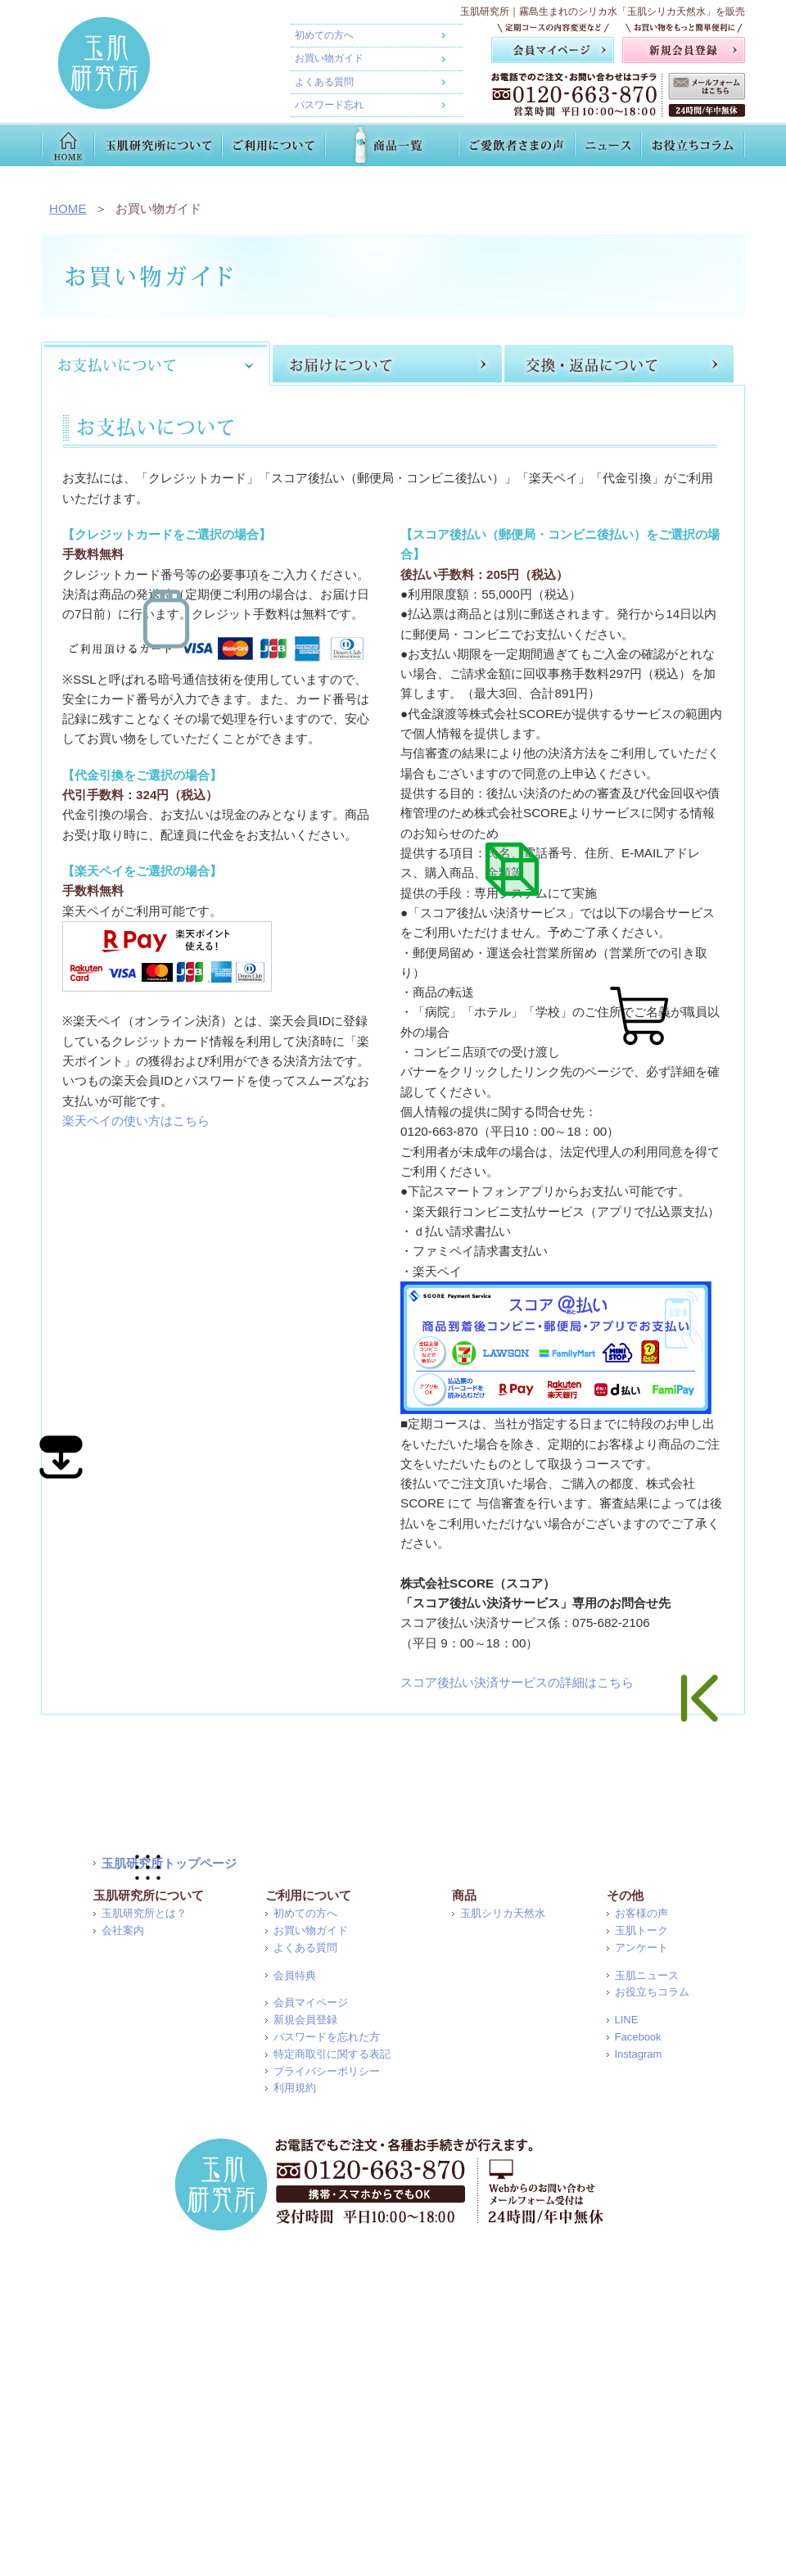 The width and height of the screenshot is (786, 2576). I want to click on view 3D model or object, so click(512, 869).